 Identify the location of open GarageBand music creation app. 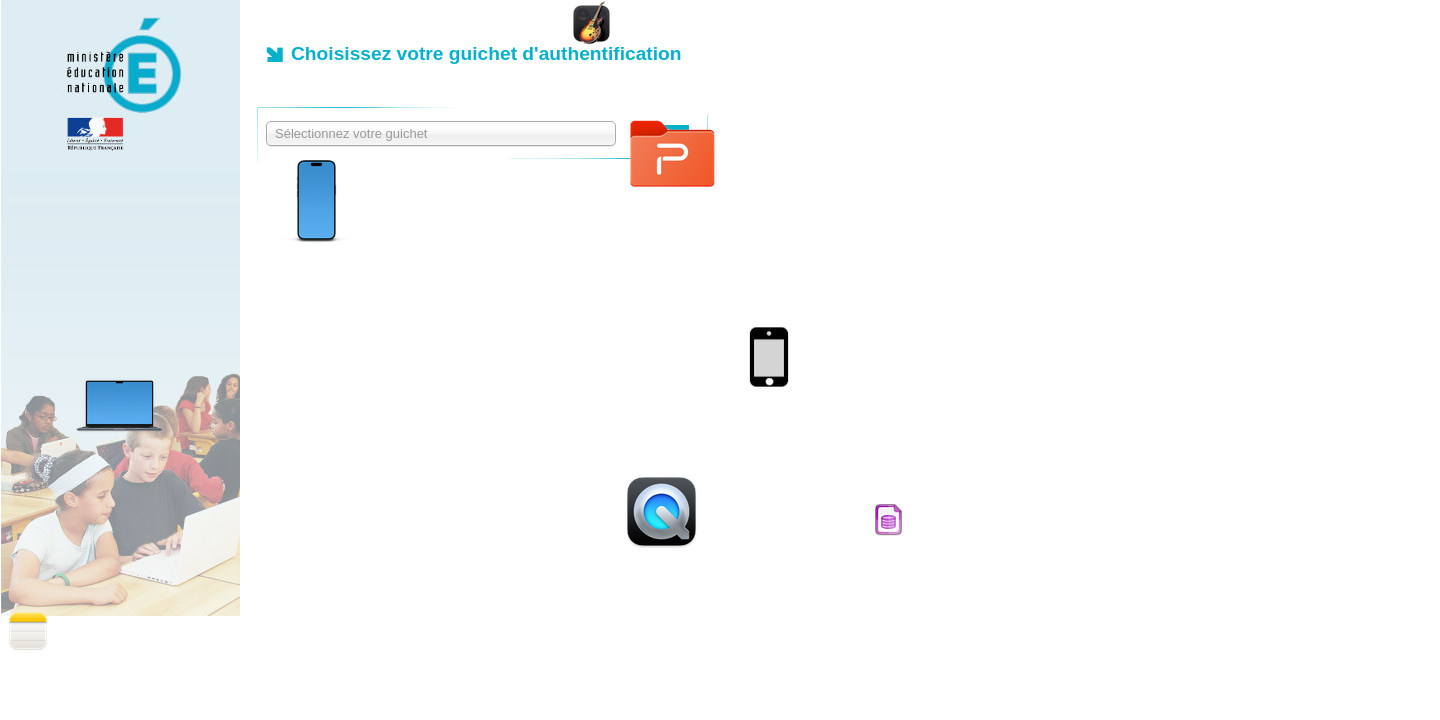
(591, 23).